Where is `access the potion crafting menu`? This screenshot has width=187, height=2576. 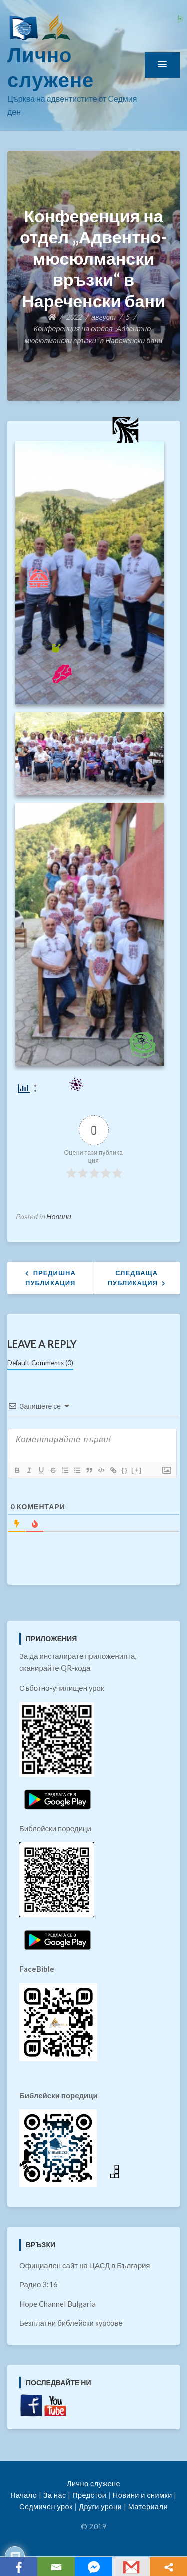
access the potion crafting menu is located at coordinates (56, 648).